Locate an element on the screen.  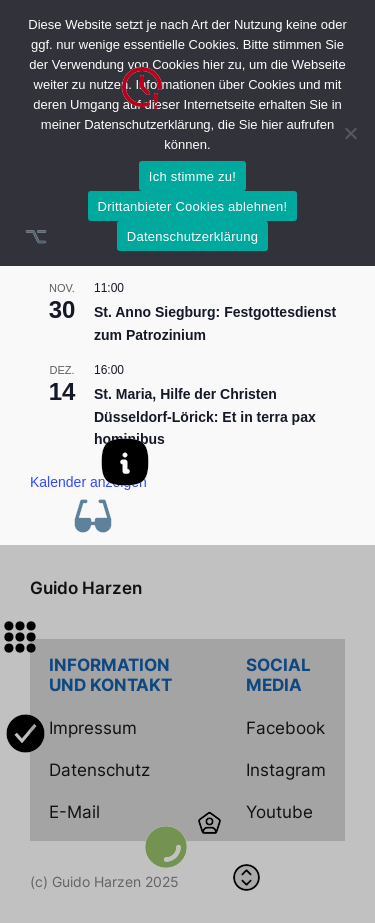
view user profile is located at coordinates (209, 823).